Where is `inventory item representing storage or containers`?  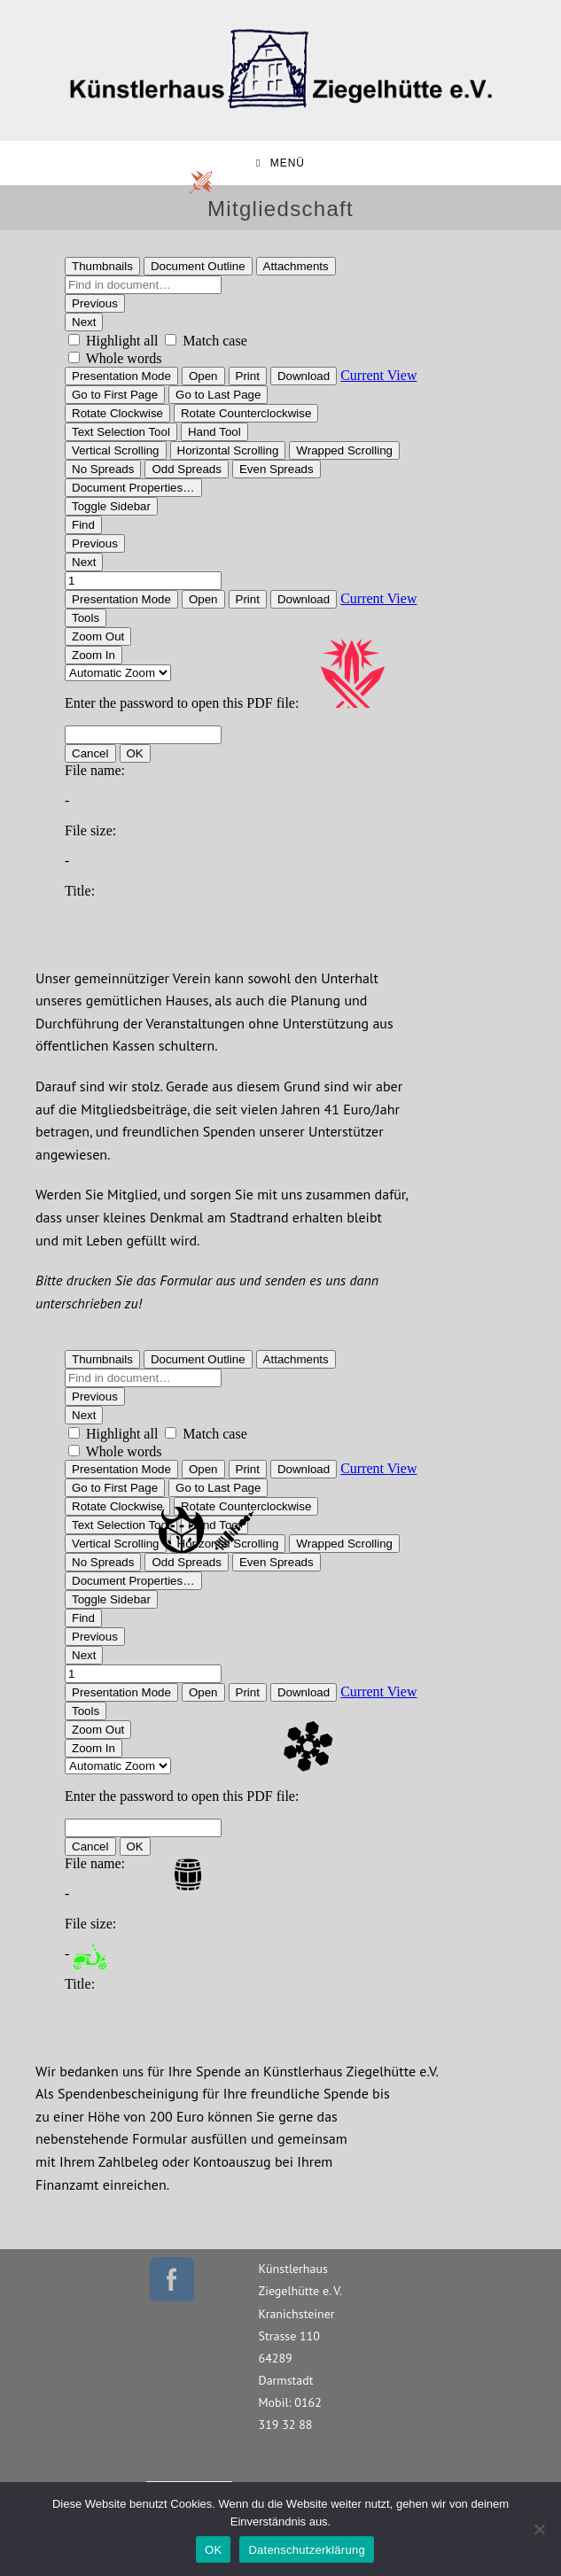
inventory item representing storage or containers is located at coordinates (188, 1874).